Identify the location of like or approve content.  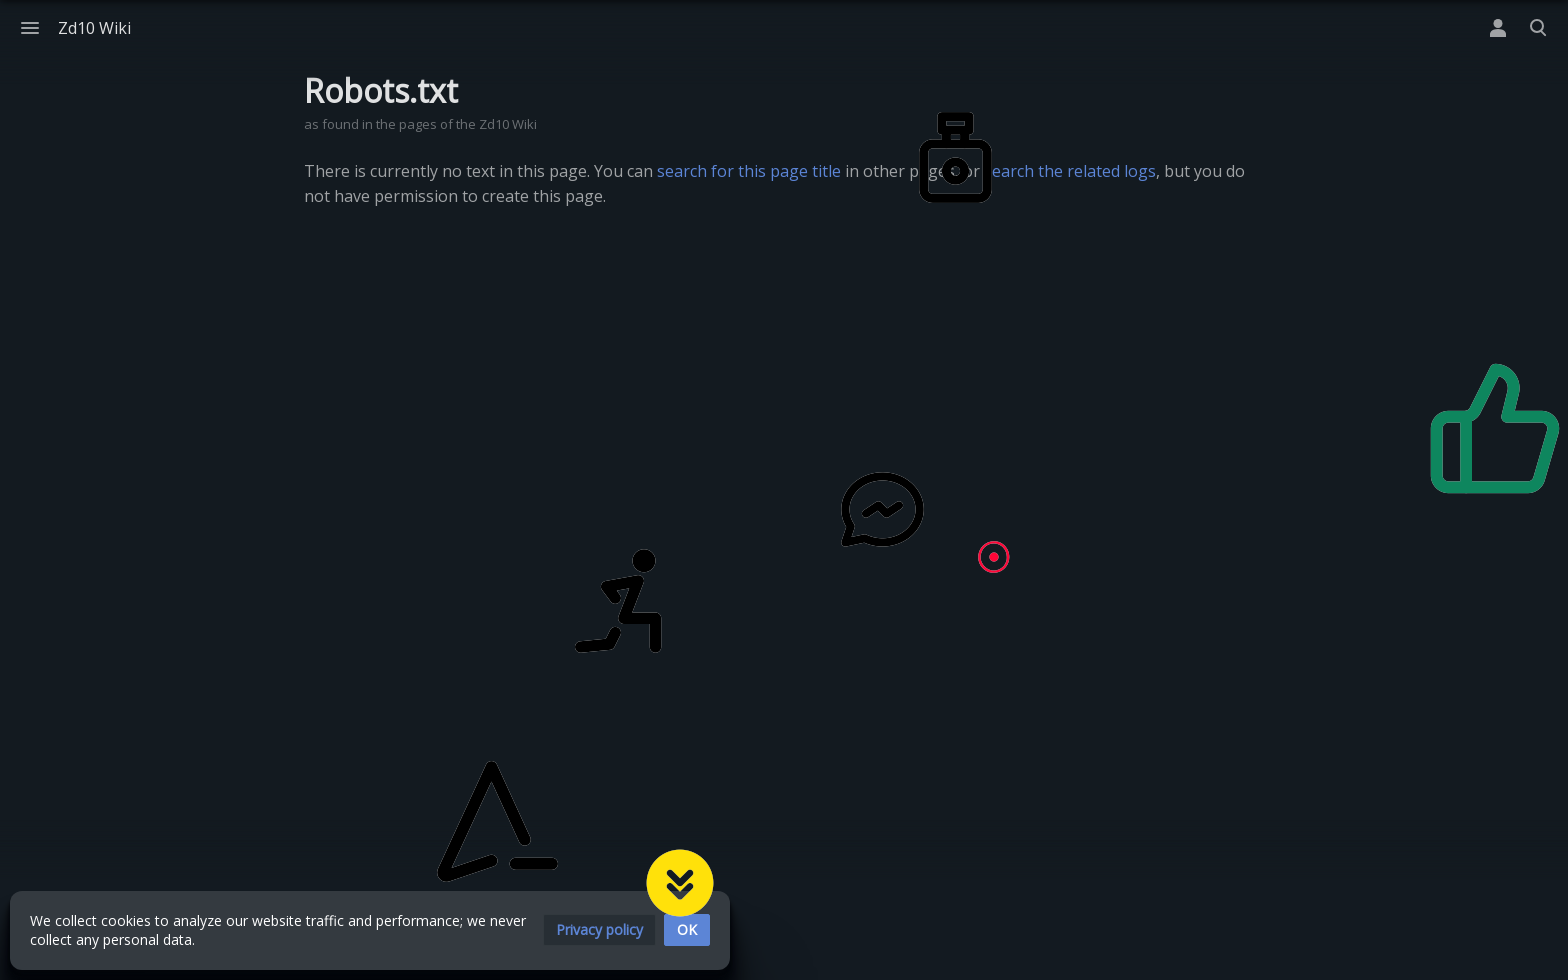
(1495, 428).